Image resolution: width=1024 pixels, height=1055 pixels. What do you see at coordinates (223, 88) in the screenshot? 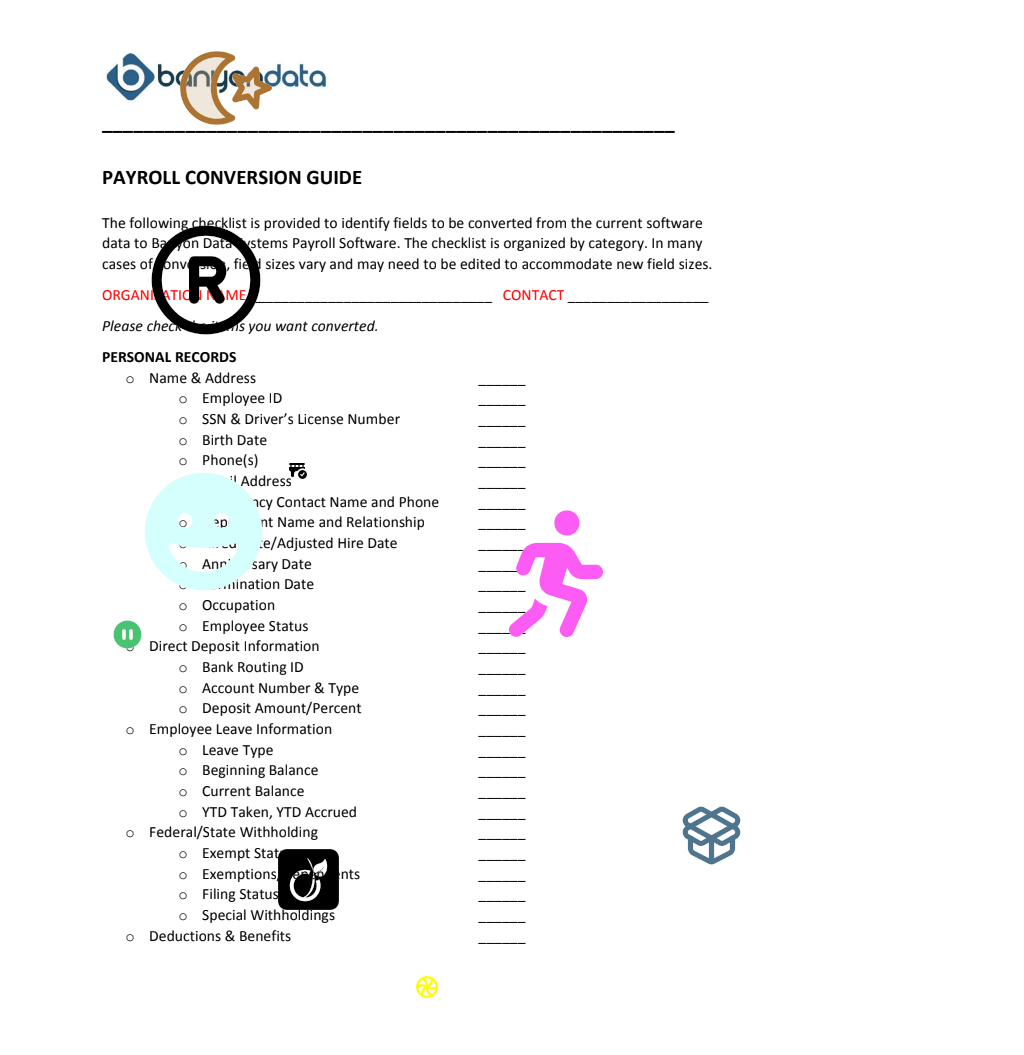
I see `indicates islamic religious content or settings` at bounding box center [223, 88].